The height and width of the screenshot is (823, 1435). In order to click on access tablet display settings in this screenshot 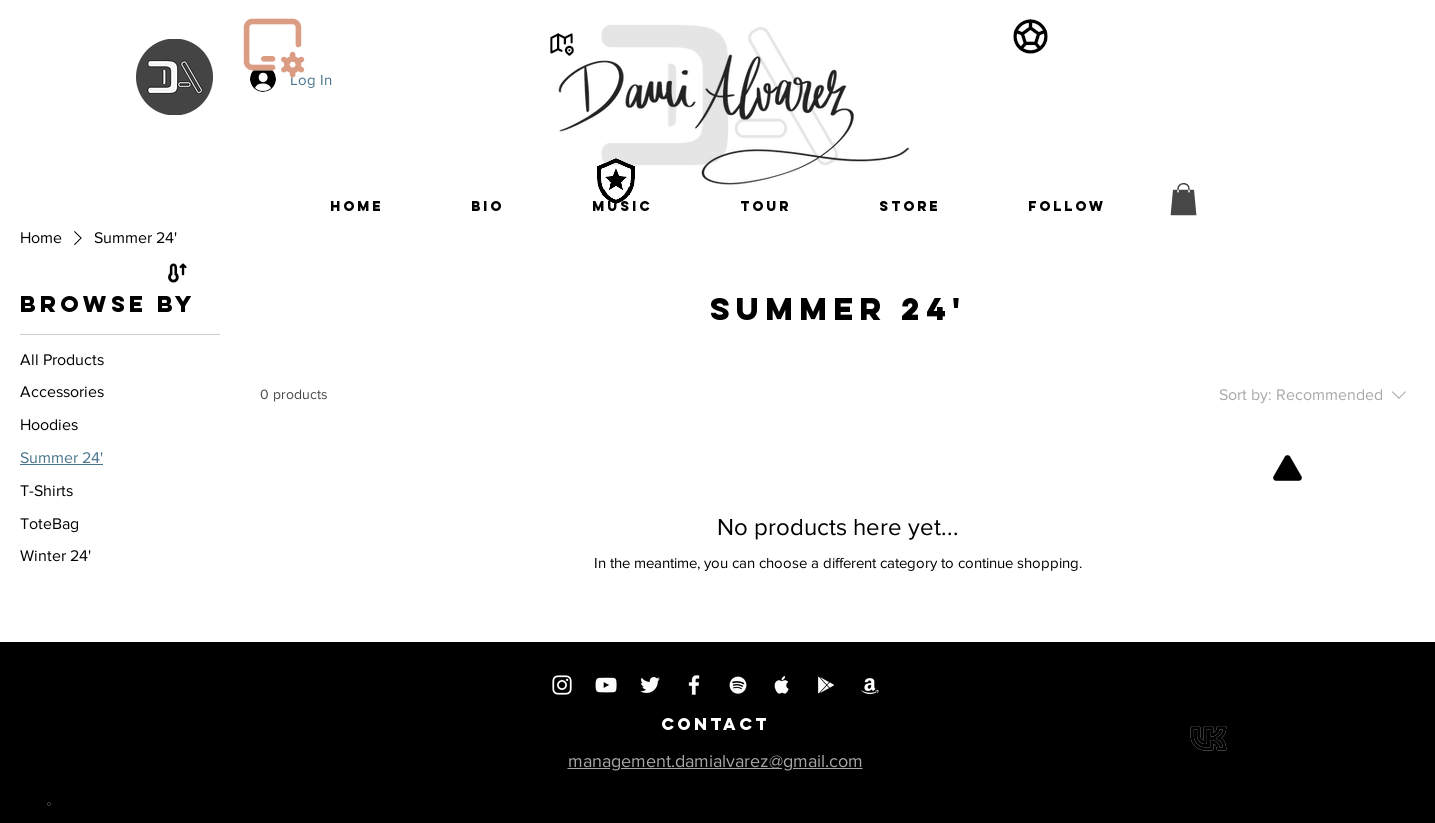, I will do `click(272, 44)`.